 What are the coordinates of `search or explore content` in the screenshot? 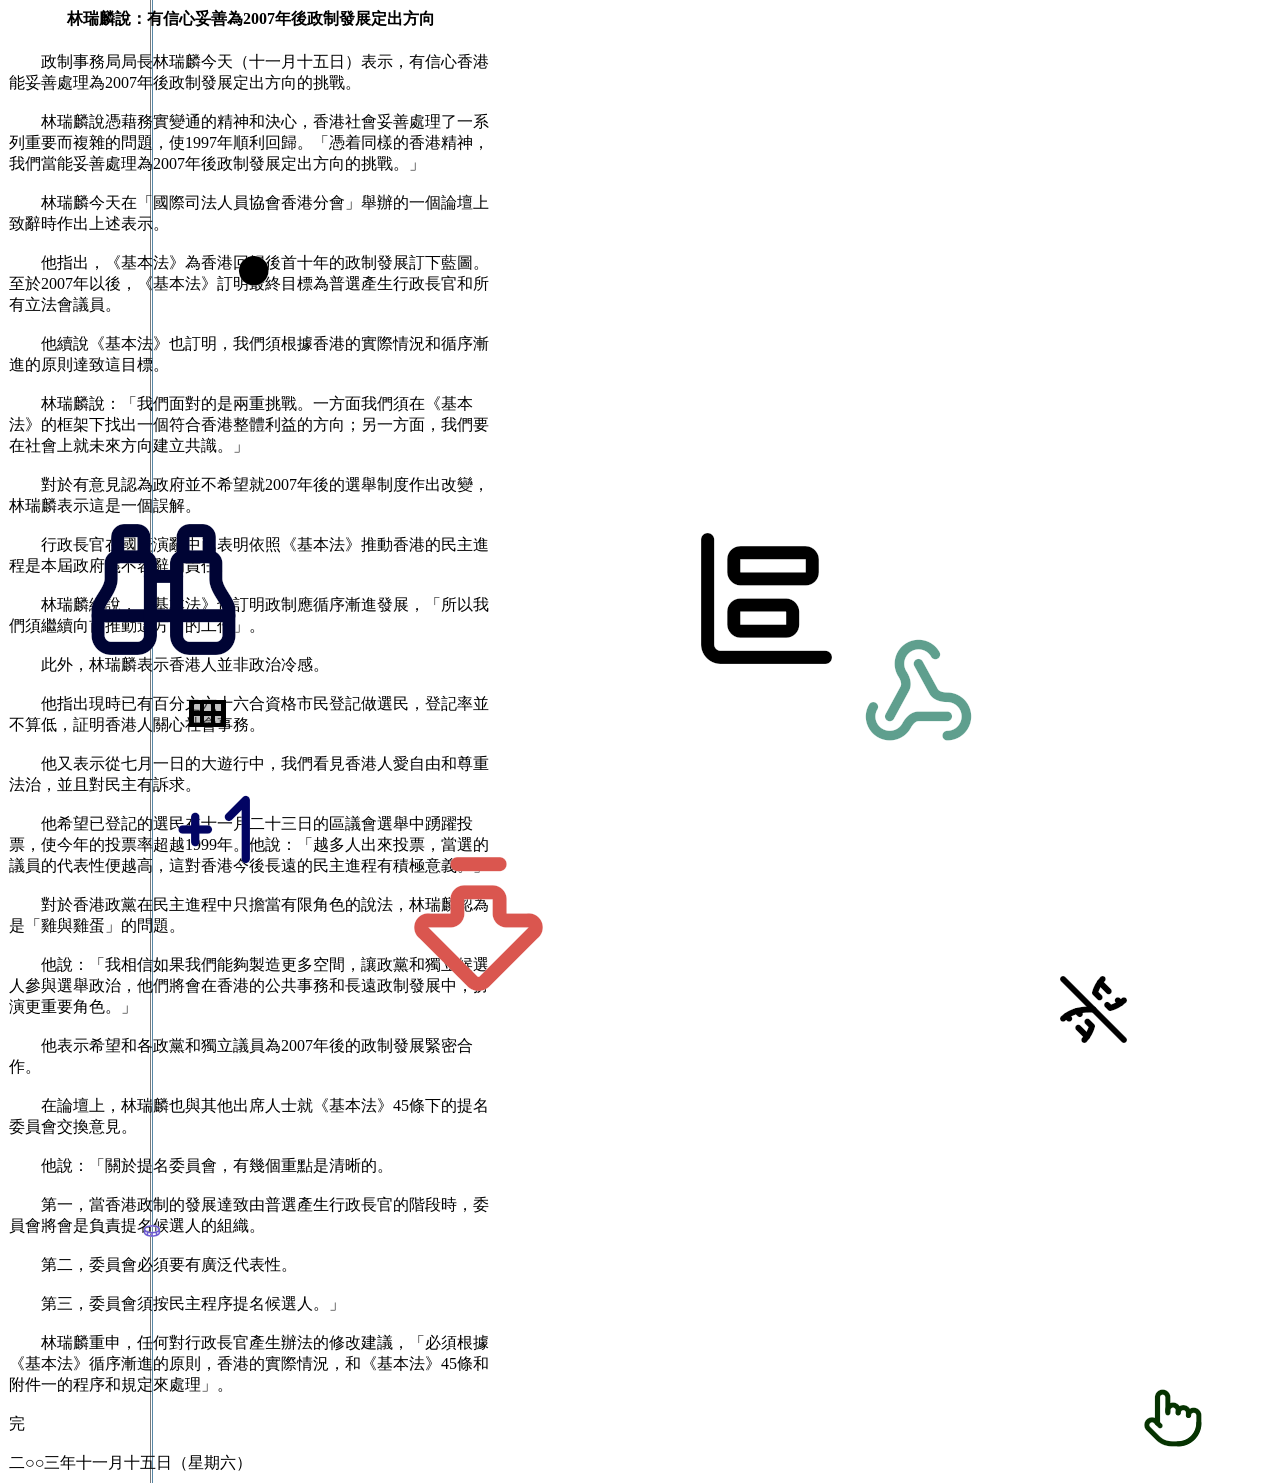 It's located at (163, 589).